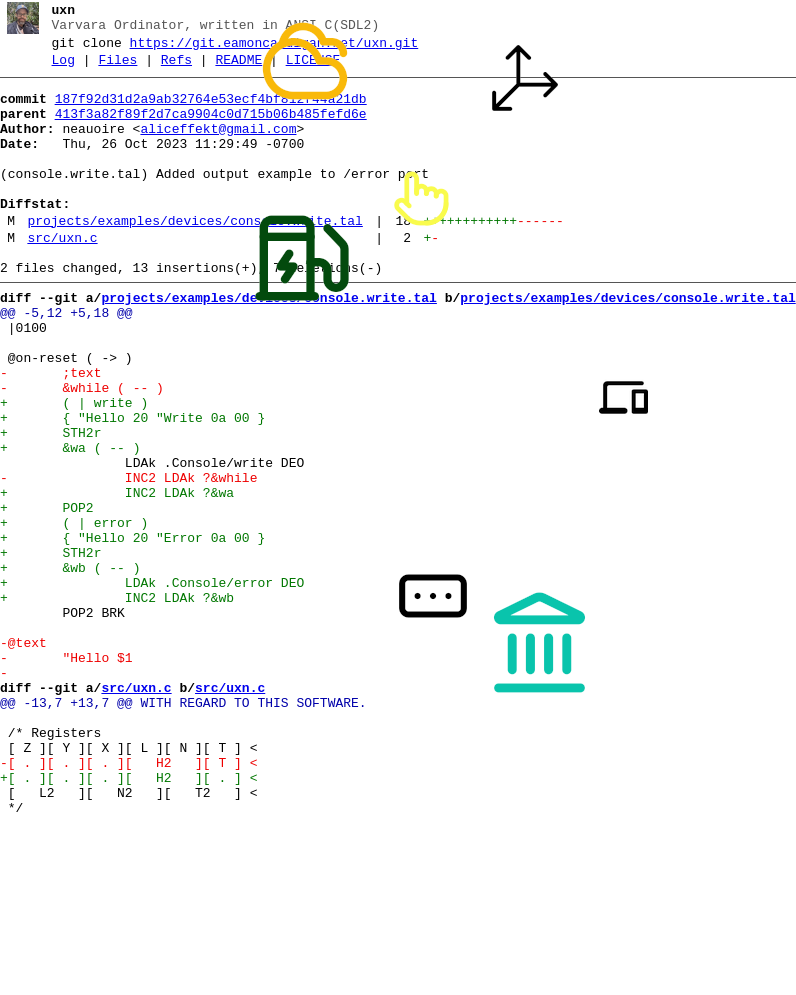  Describe the element at coordinates (433, 596) in the screenshot. I see `indicates more options or actions available` at that location.